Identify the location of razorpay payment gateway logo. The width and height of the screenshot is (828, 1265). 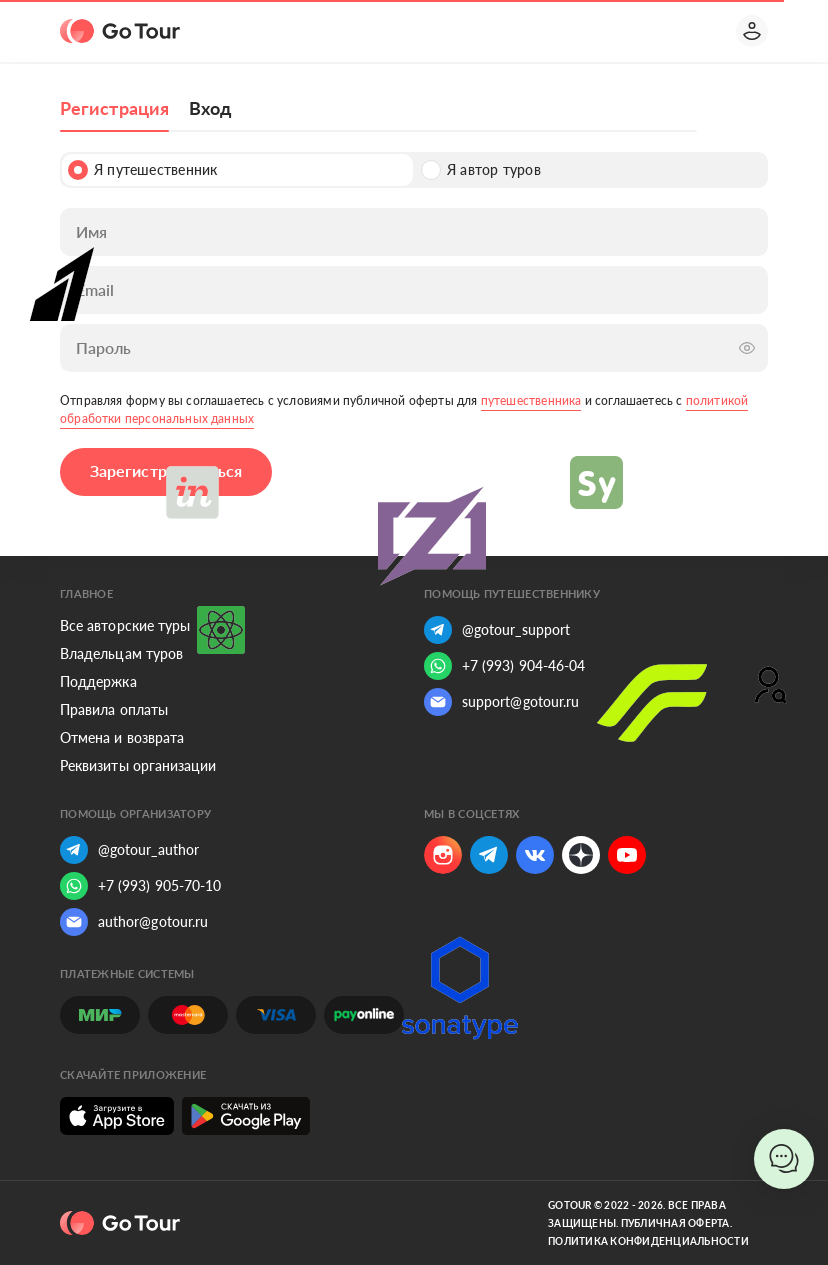
(62, 284).